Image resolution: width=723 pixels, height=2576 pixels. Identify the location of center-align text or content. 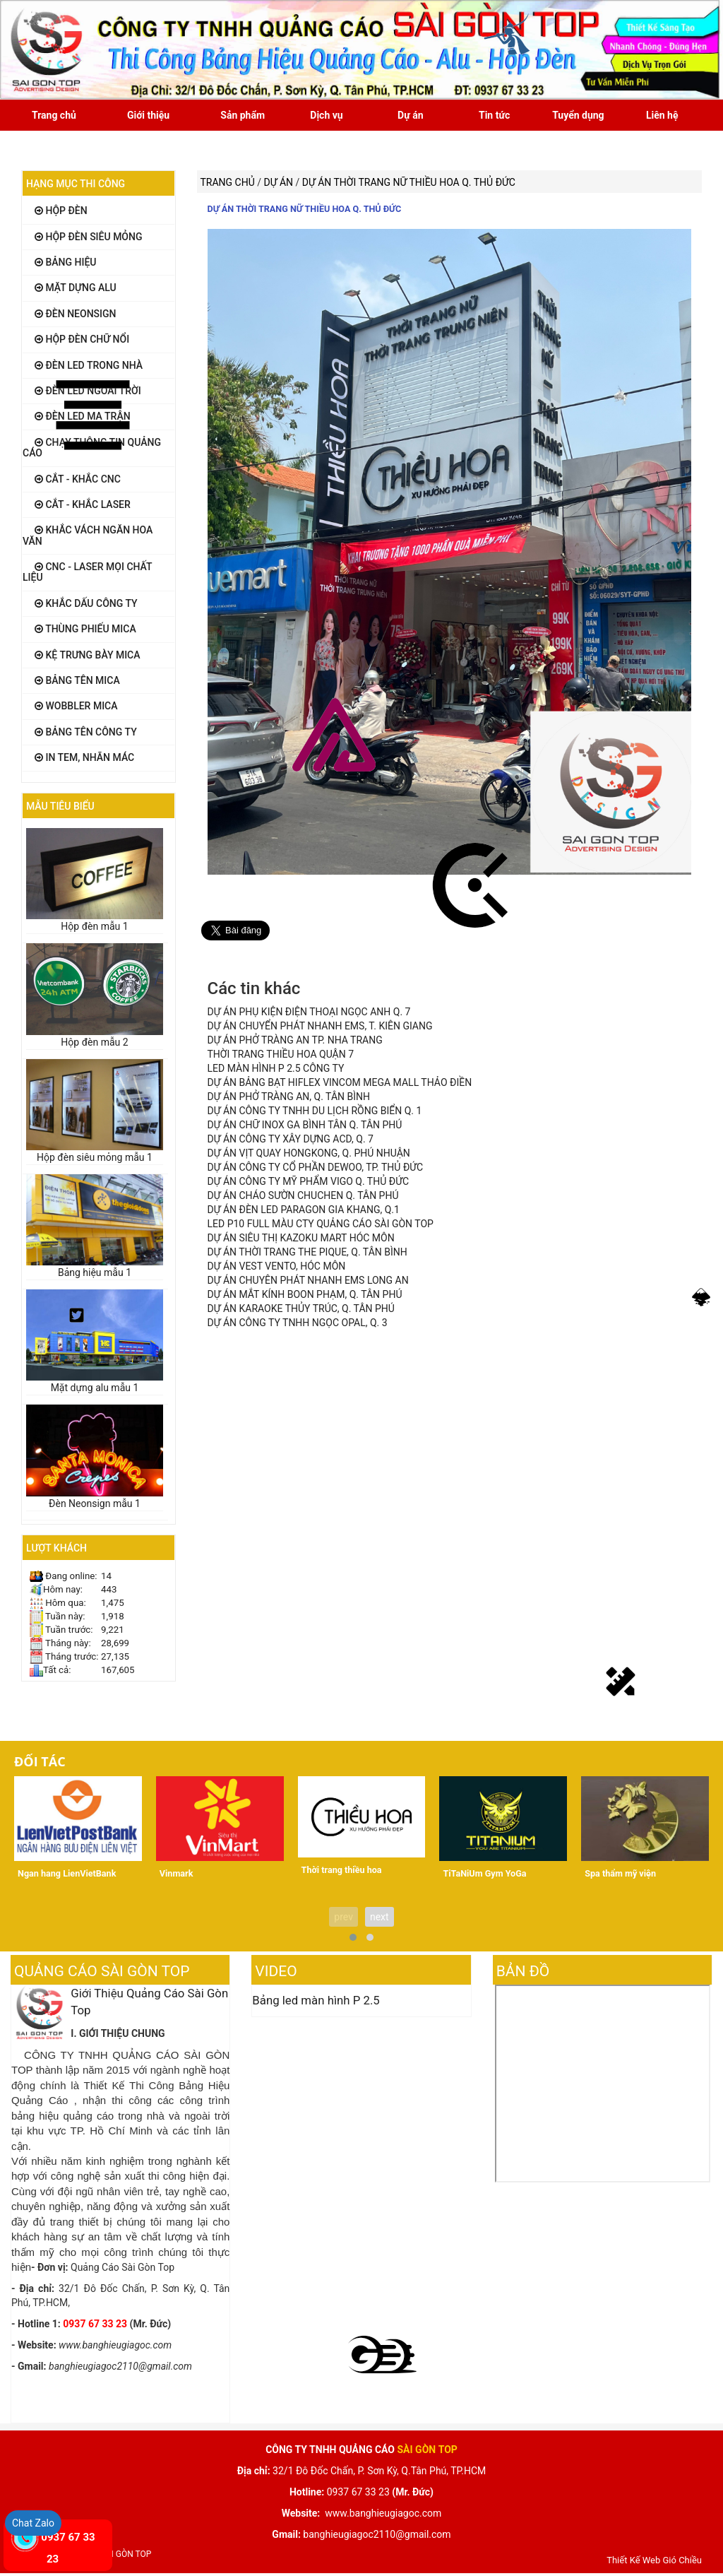
(92, 413).